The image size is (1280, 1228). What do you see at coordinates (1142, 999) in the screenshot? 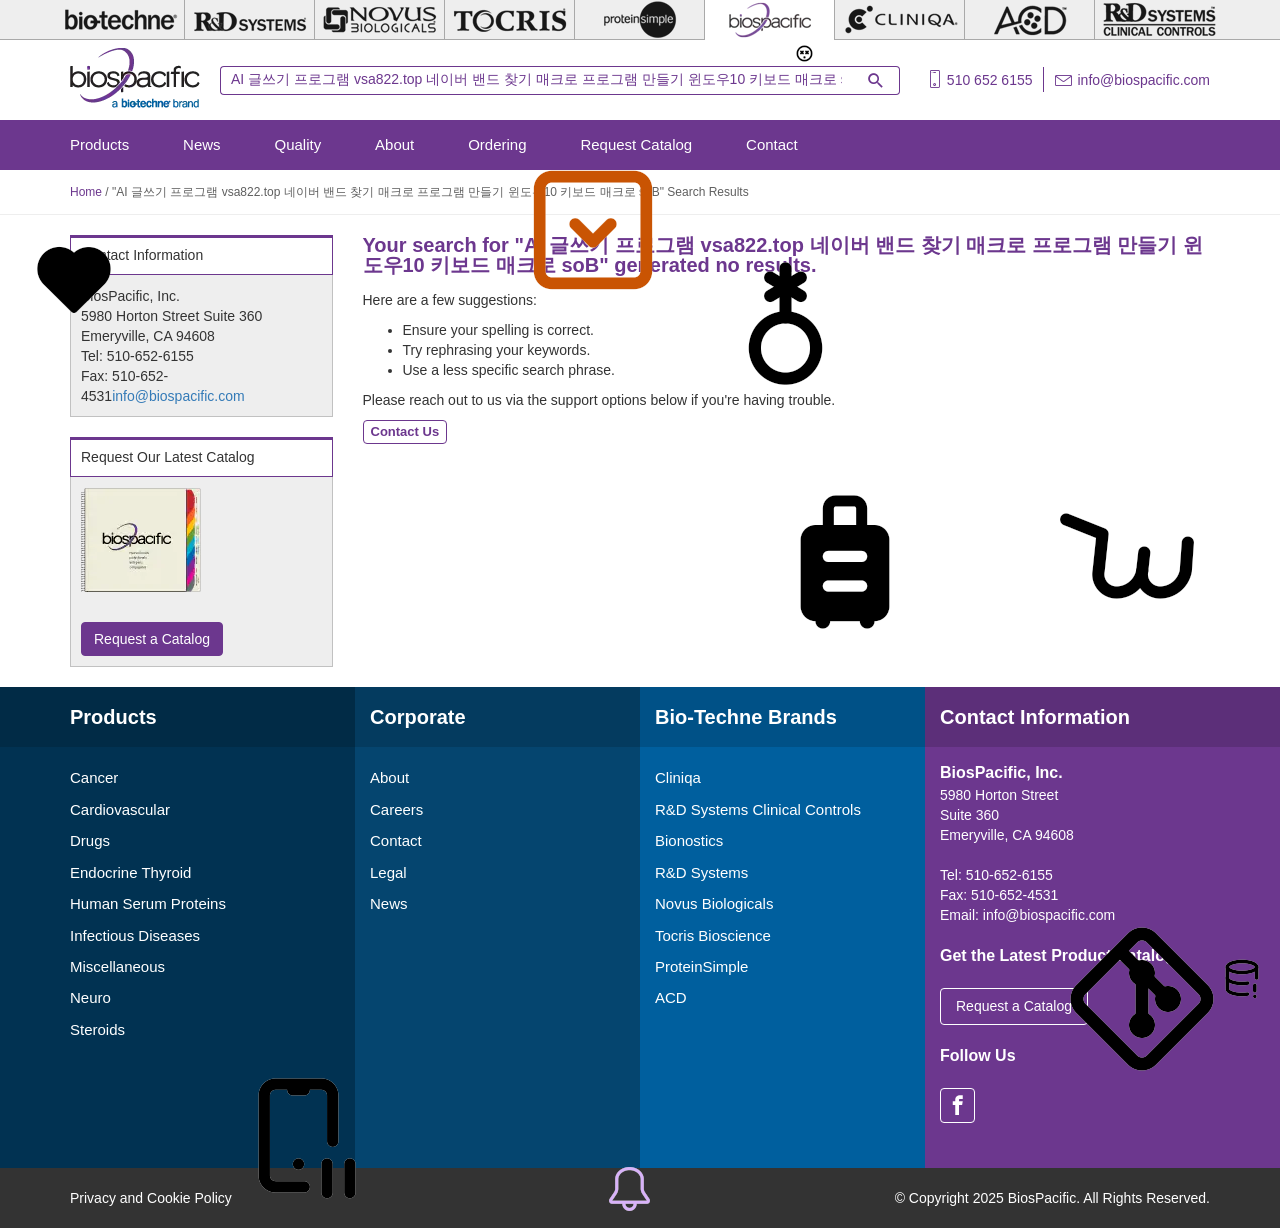
I see `access git repository settings` at bounding box center [1142, 999].